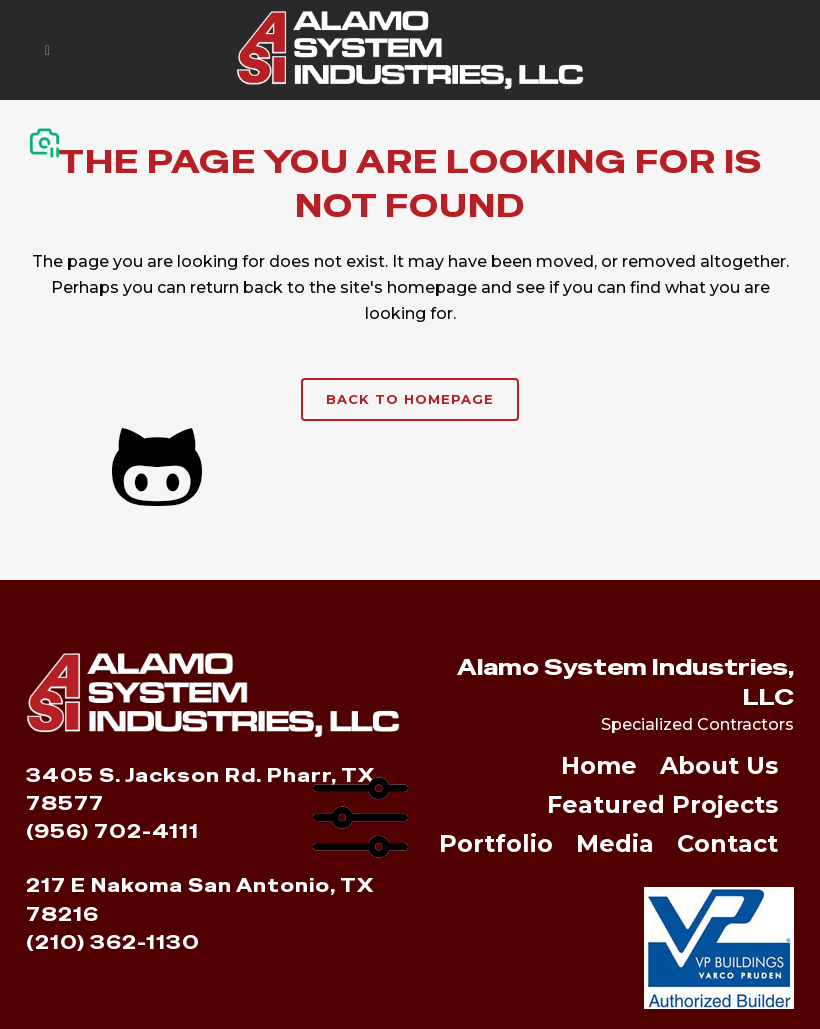  Describe the element at coordinates (360, 817) in the screenshot. I see `access settings or preferences` at that location.